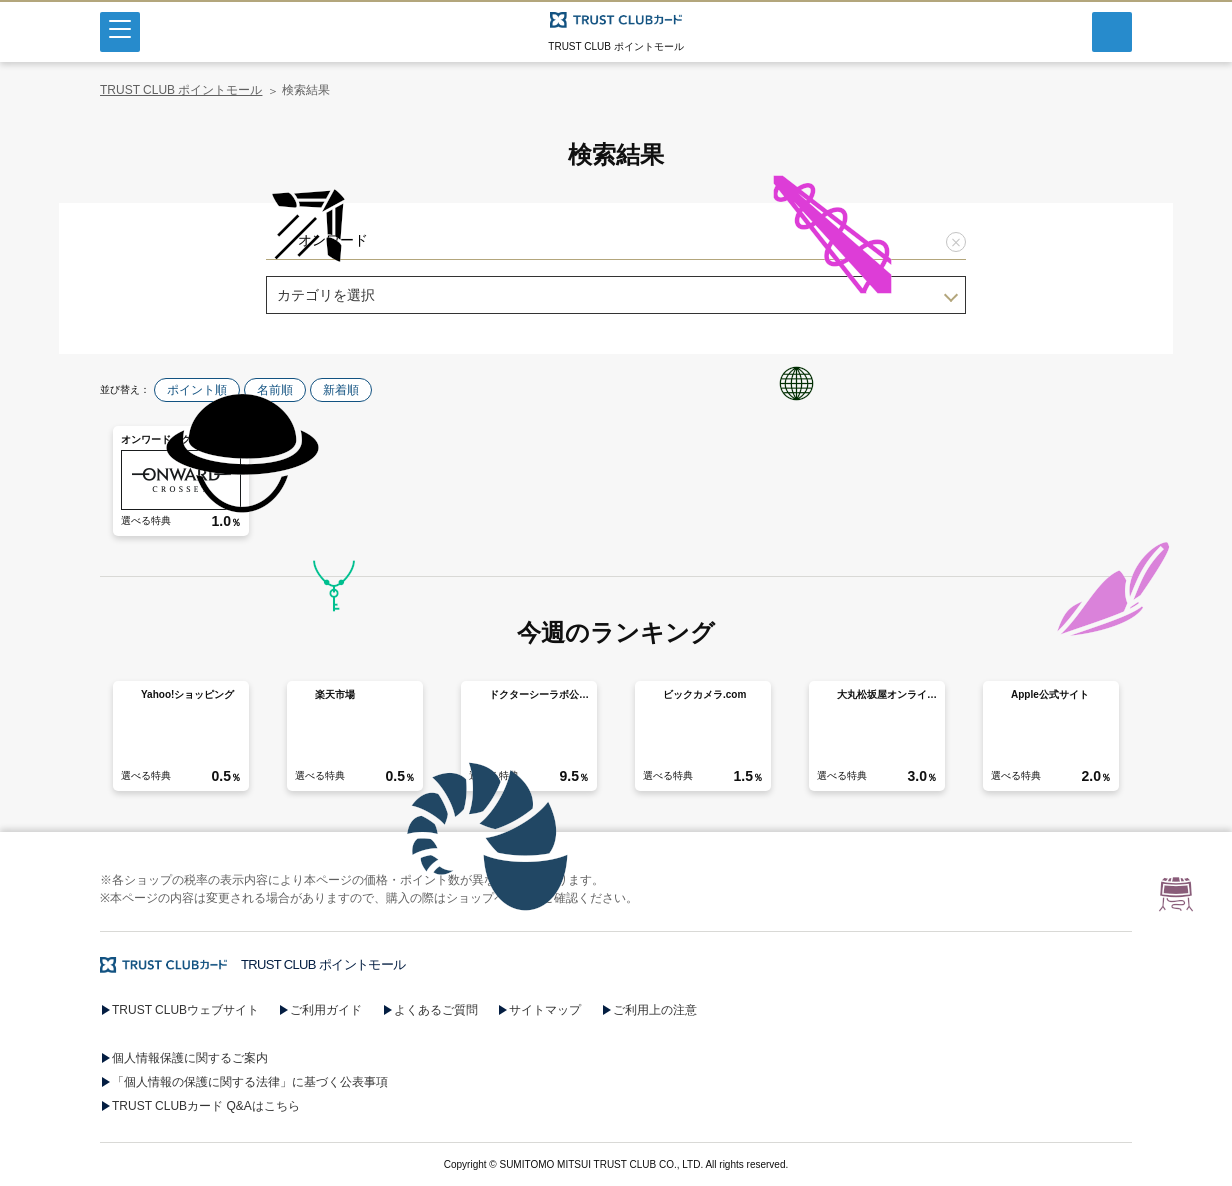 The width and height of the screenshot is (1232, 1186). Describe the element at coordinates (832, 234) in the screenshot. I see `activate wave or beam attack` at that location.